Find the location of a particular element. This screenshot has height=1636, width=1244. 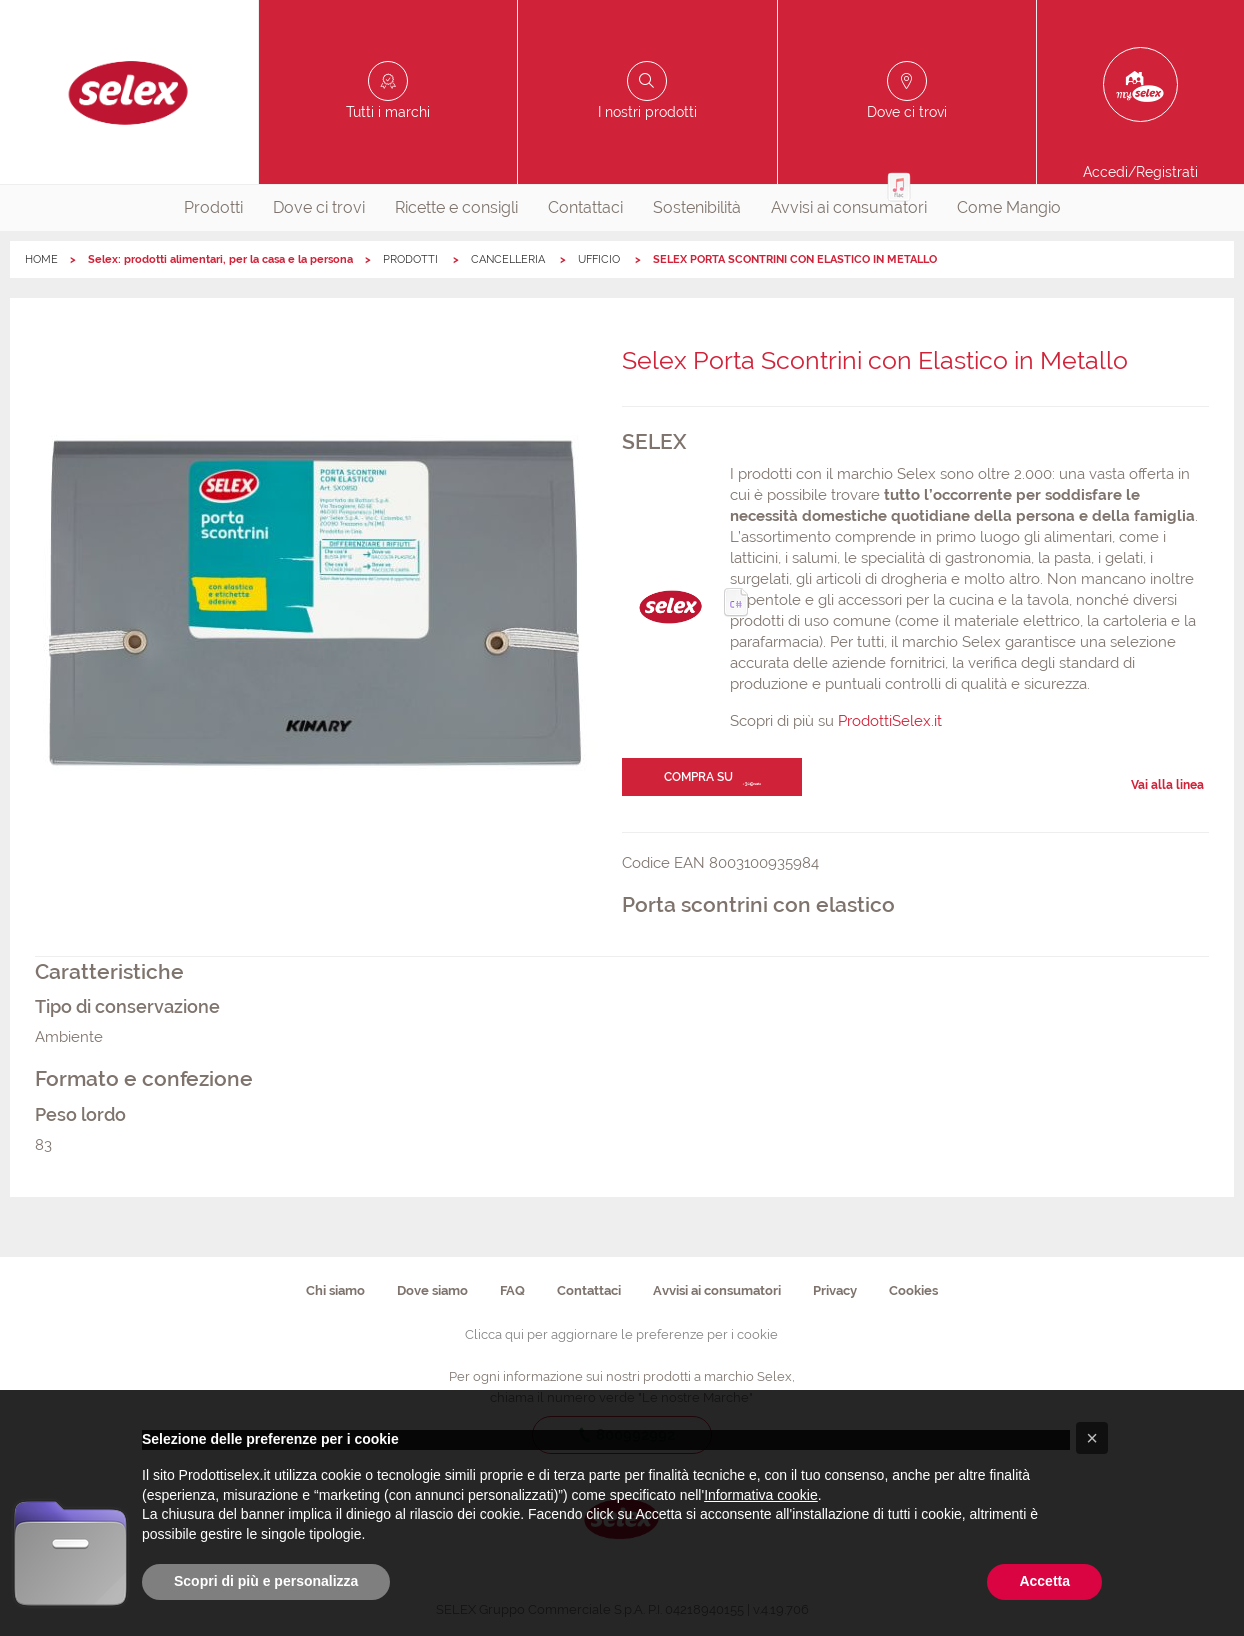

a flac audio file in ogg container format is located at coordinates (899, 187).